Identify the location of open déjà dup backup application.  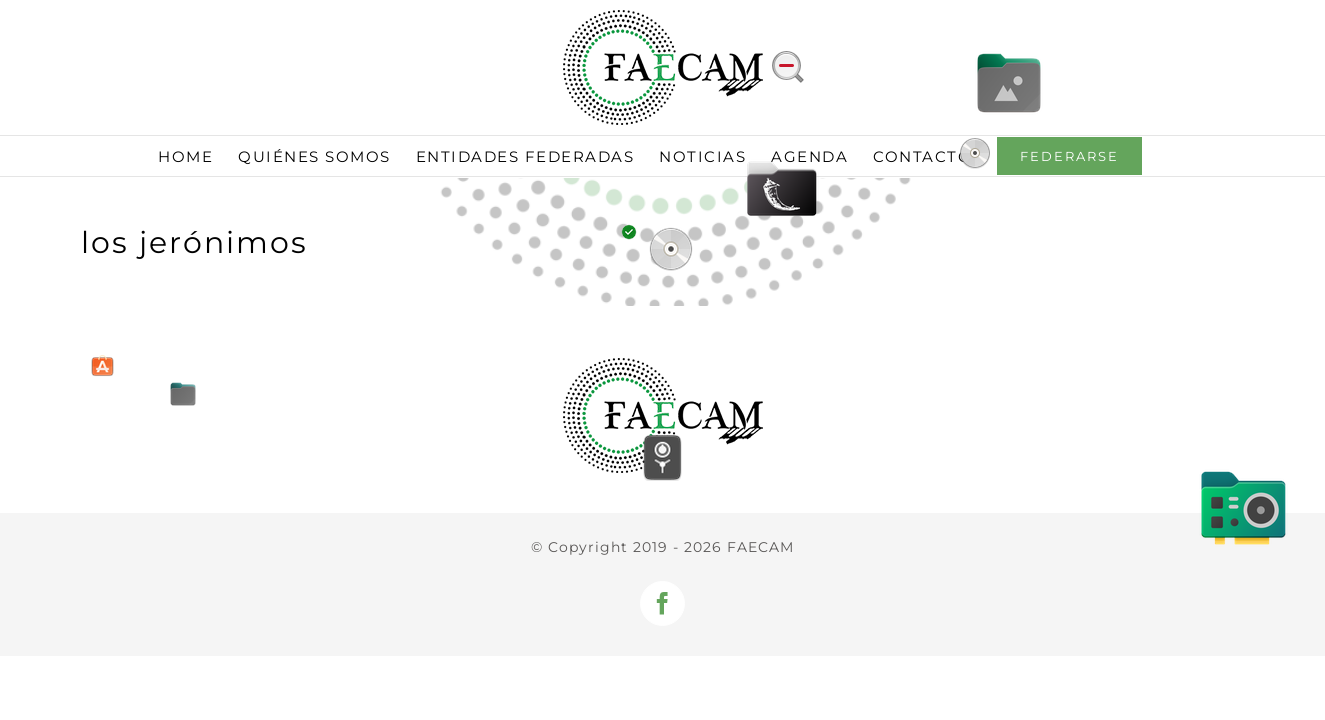
(662, 457).